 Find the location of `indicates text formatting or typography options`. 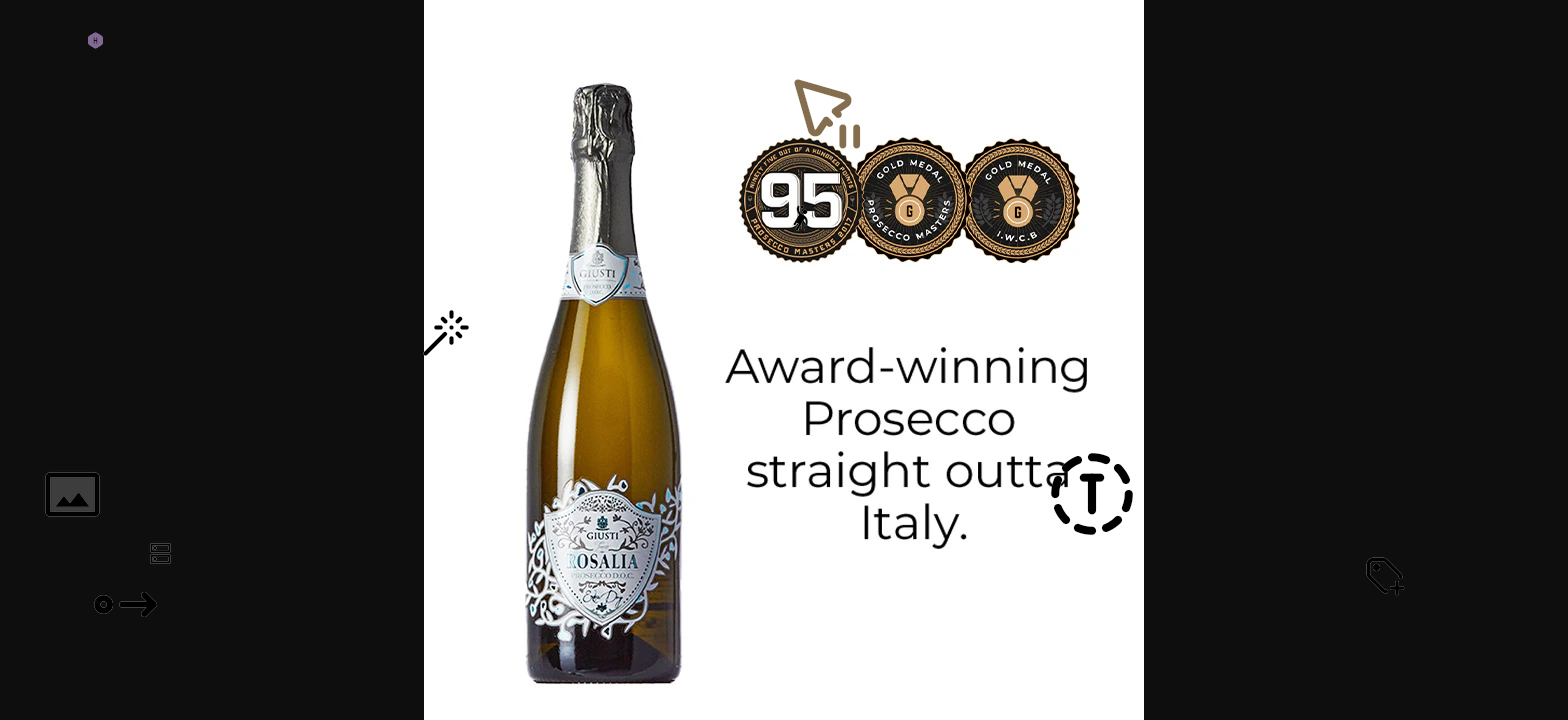

indicates text formatting or typography options is located at coordinates (1092, 494).